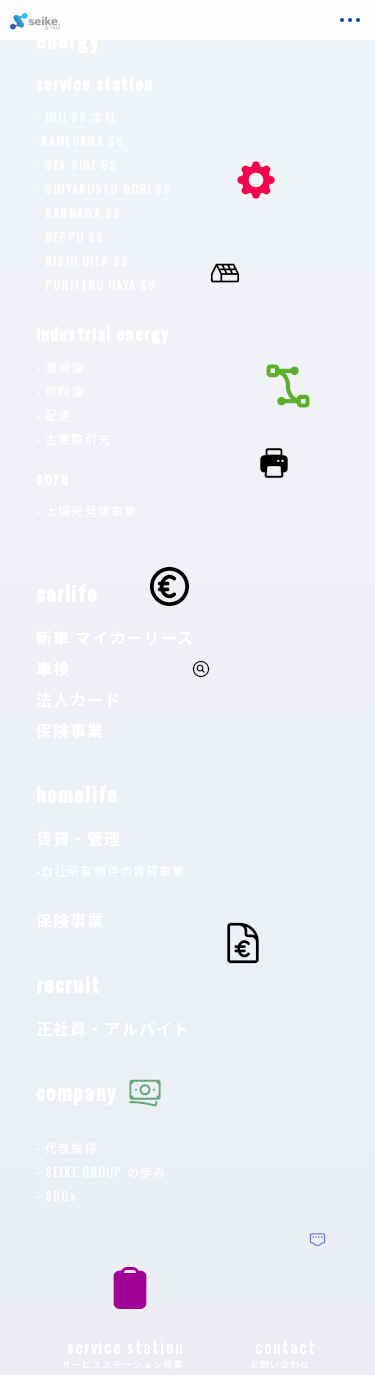 The width and height of the screenshot is (375, 1375). Describe the element at coordinates (145, 1092) in the screenshot. I see `view your account balance` at that location.